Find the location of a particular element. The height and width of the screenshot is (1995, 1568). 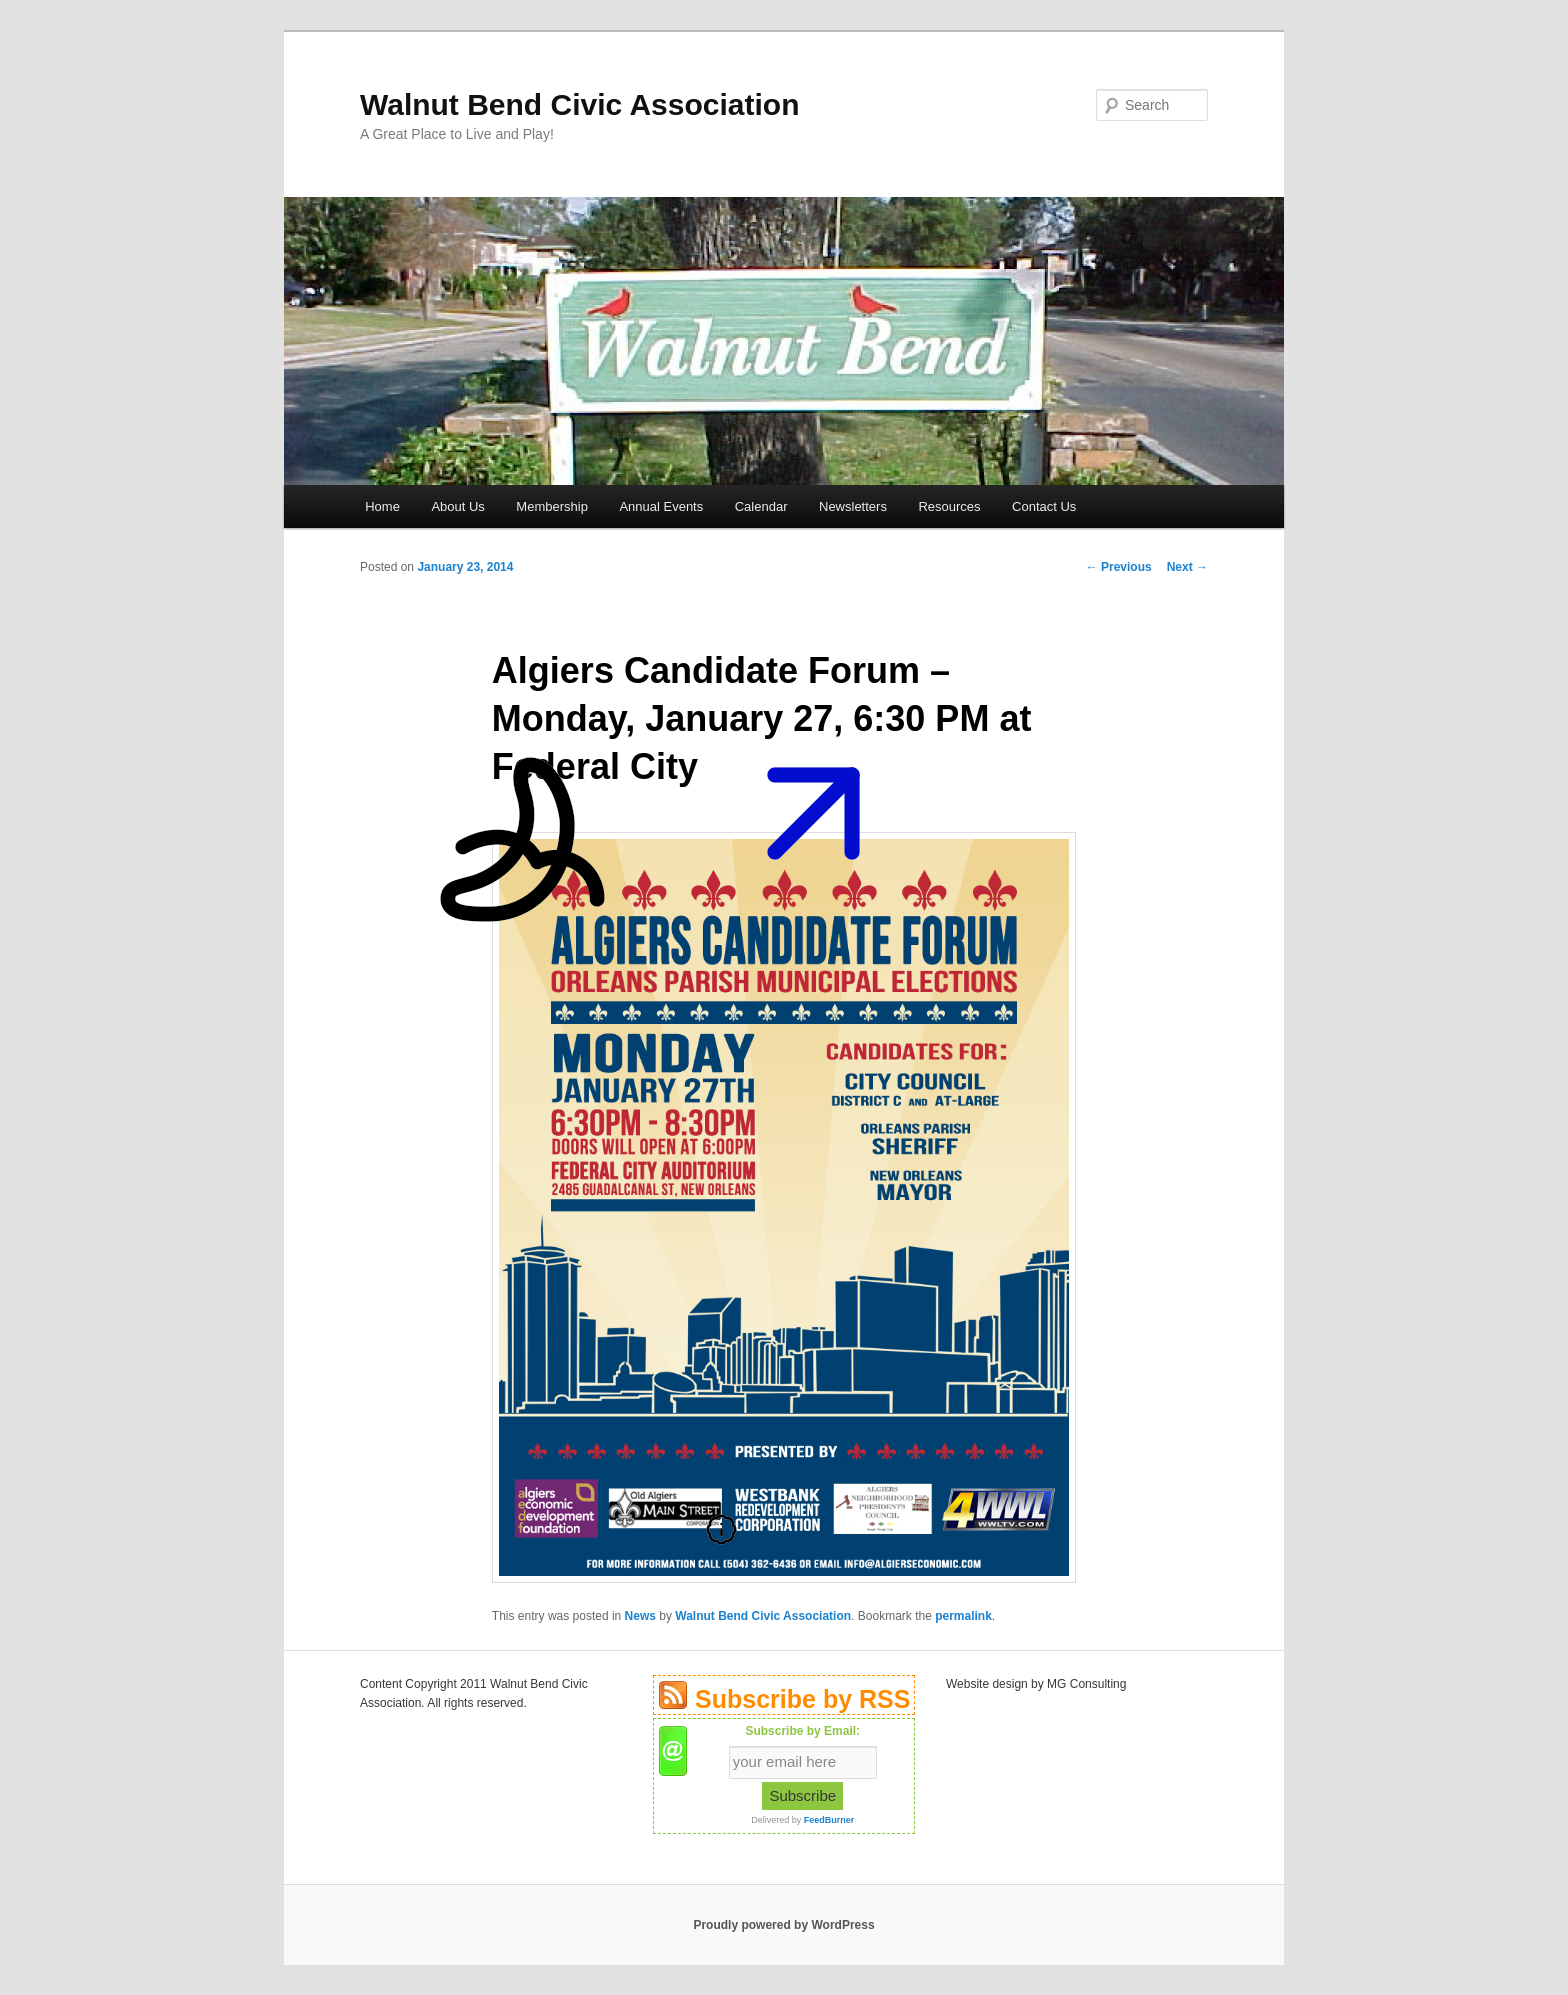

view information or details is located at coordinates (721, 1529).